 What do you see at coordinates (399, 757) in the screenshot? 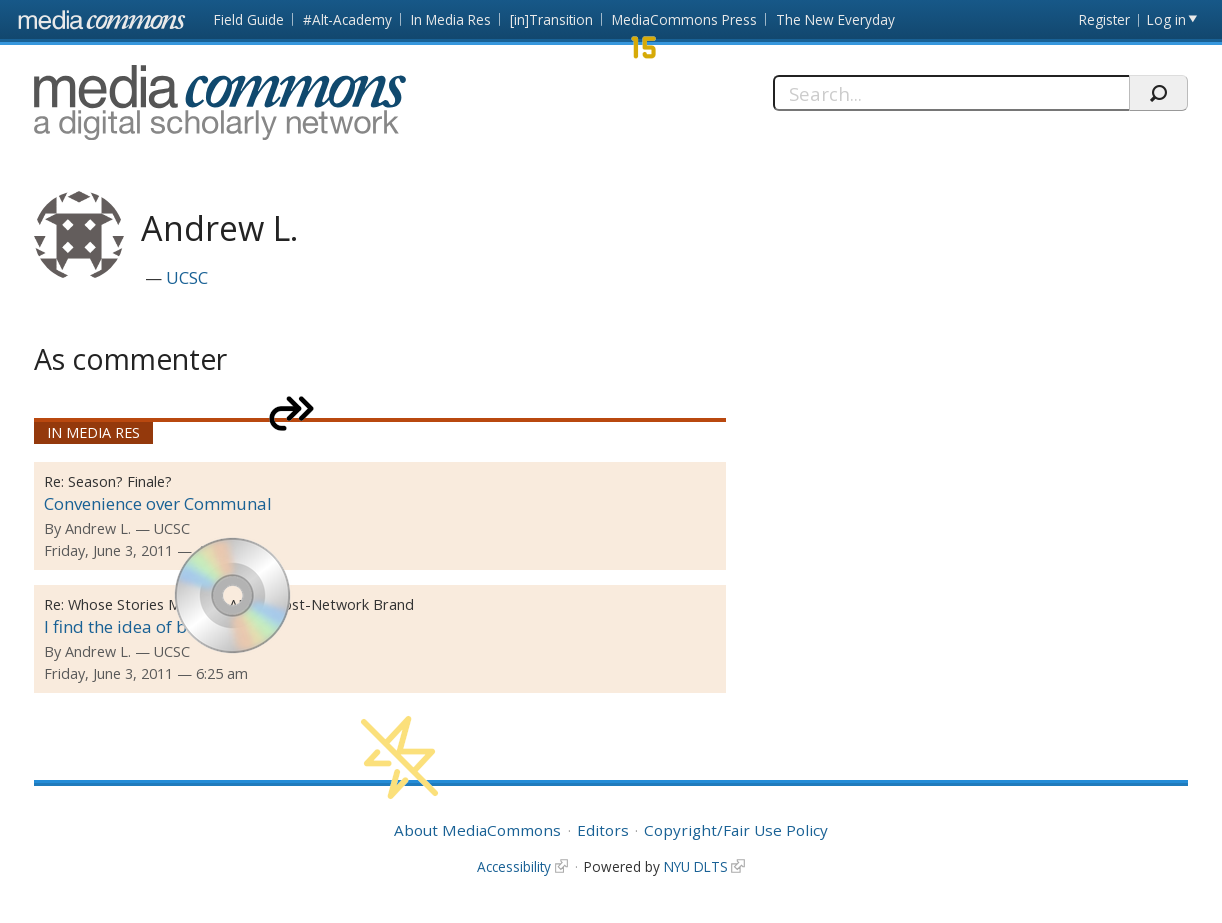
I see `flash or lightning feature disabled` at bounding box center [399, 757].